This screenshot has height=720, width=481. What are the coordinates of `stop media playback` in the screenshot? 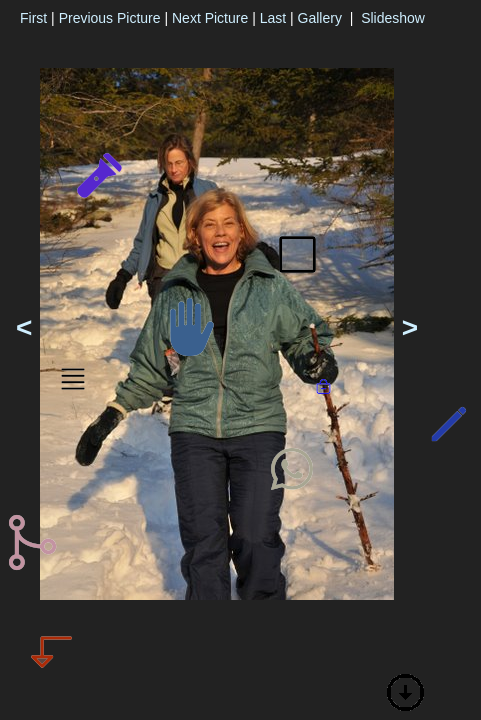 It's located at (297, 254).